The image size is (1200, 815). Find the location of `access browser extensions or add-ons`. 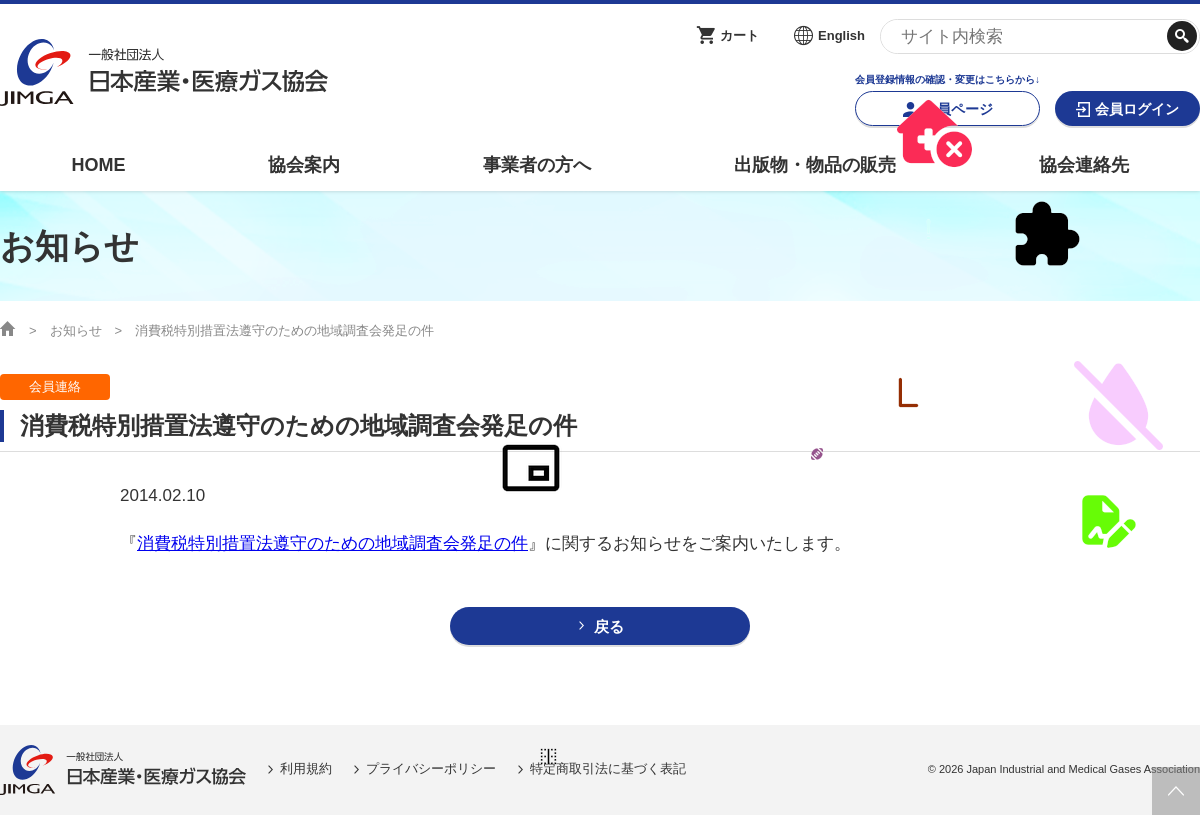

access browser extensions or add-ons is located at coordinates (1047, 233).